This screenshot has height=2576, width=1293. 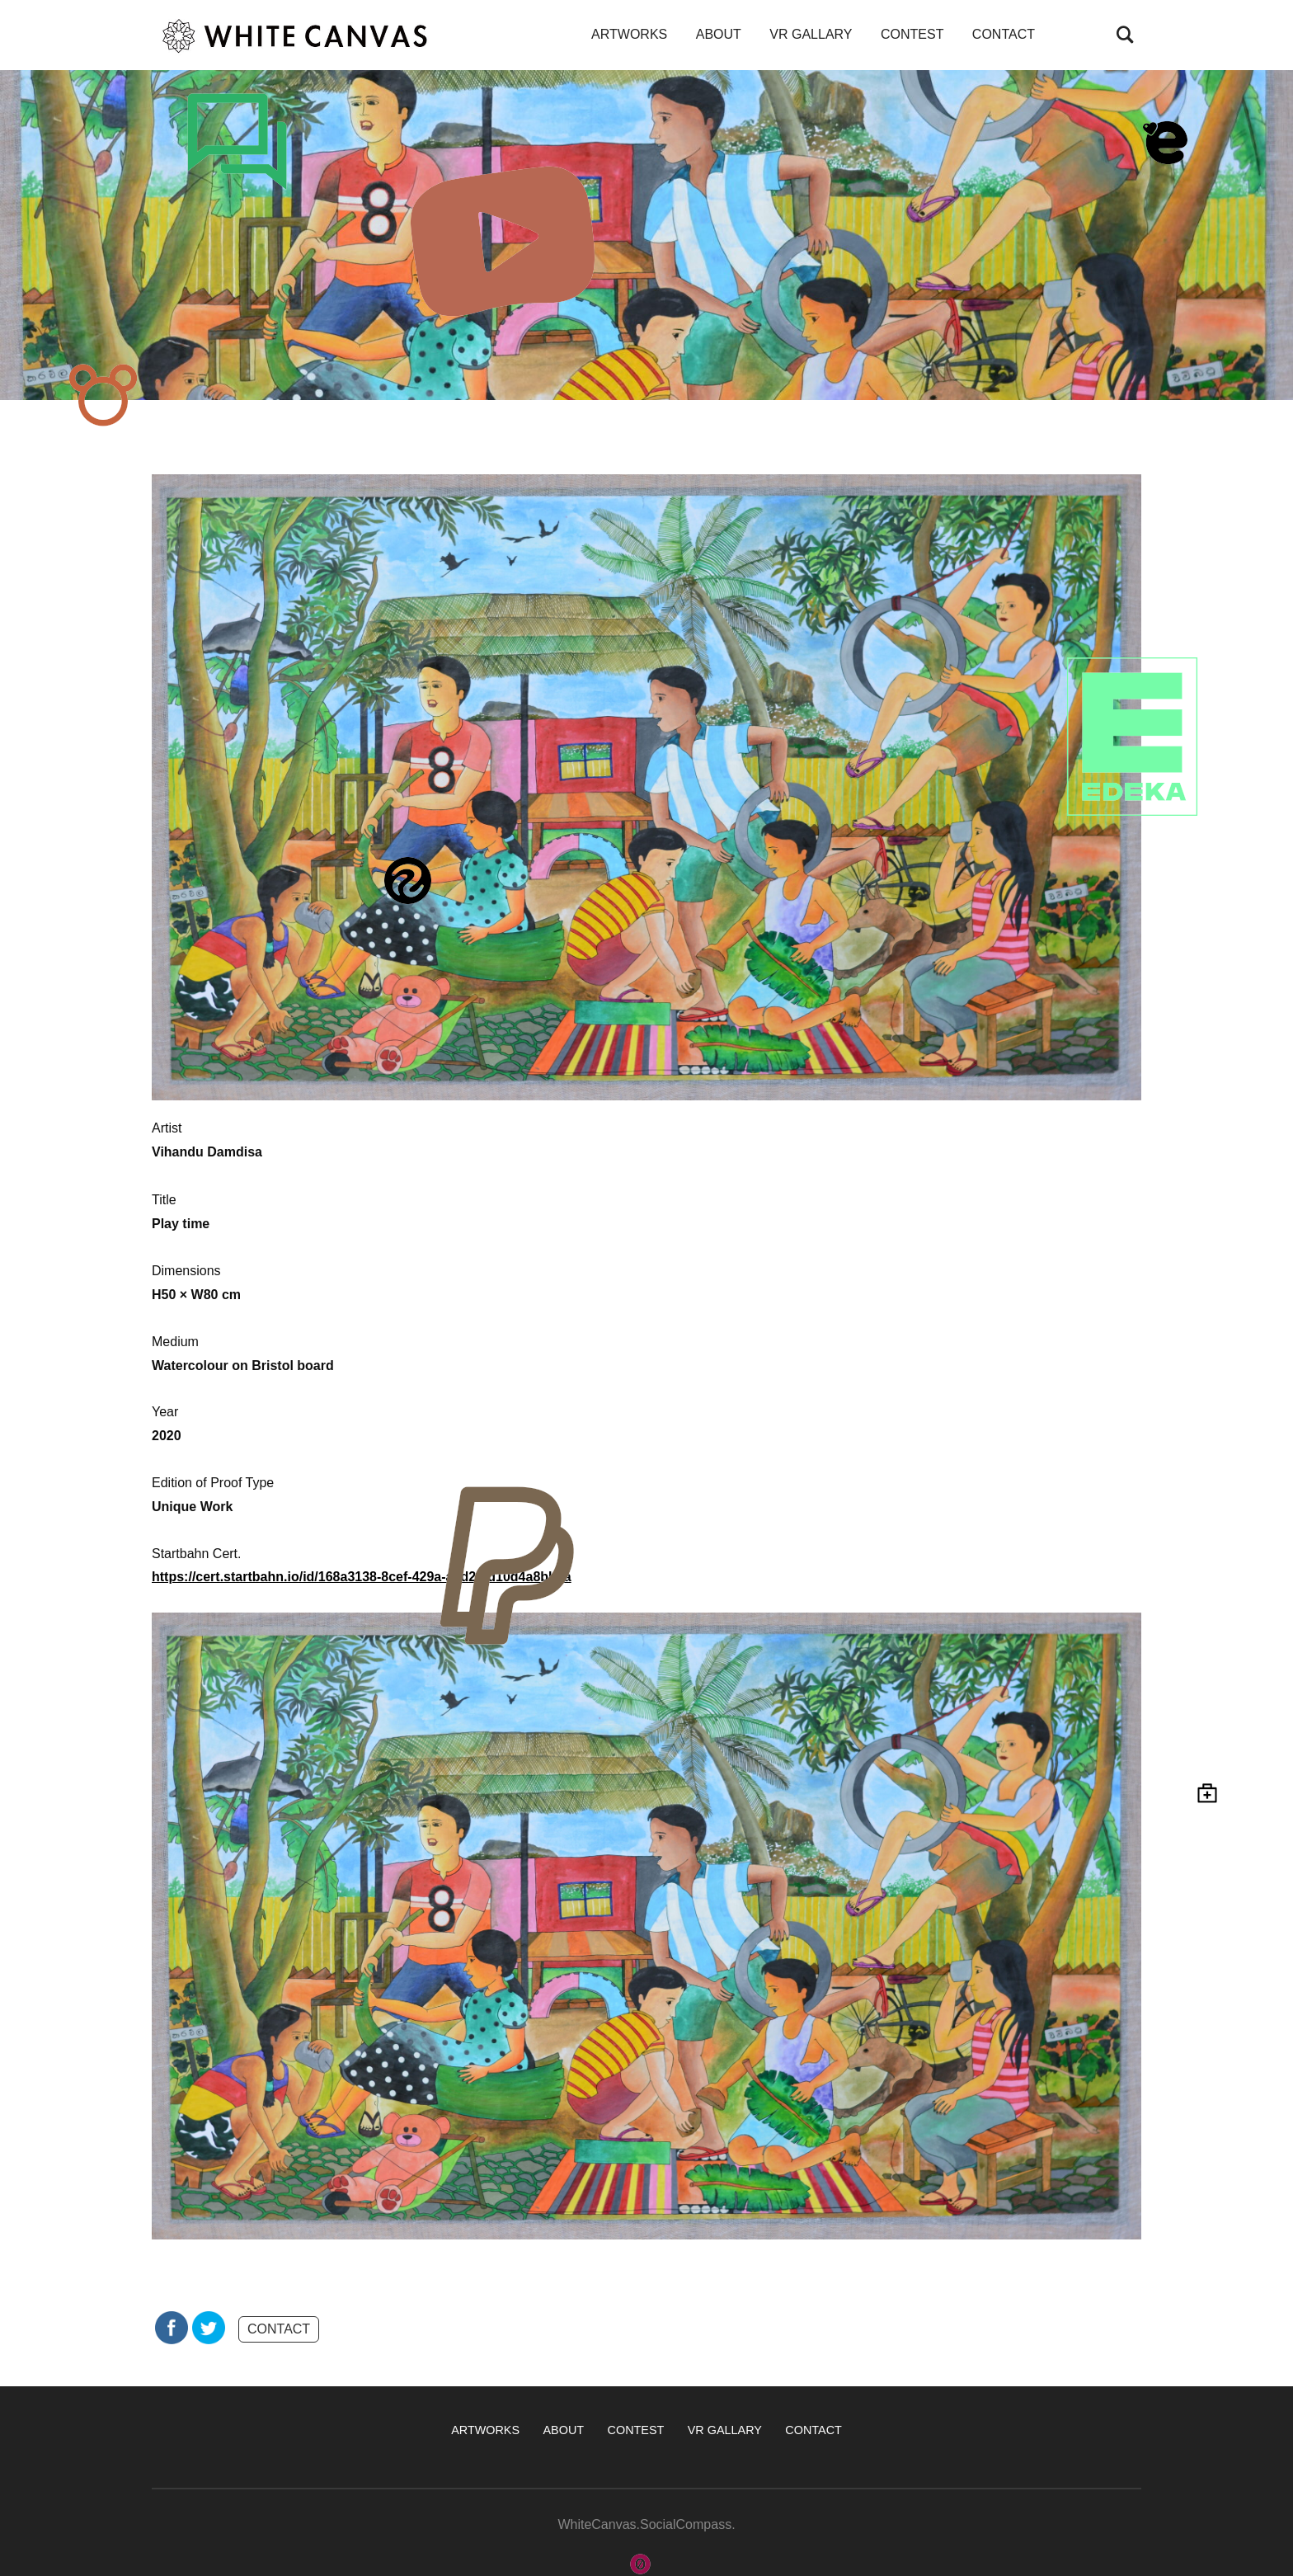 What do you see at coordinates (239, 140) in the screenshot?
I see `open chat or messaging feature` at bounding box center [239, 140].